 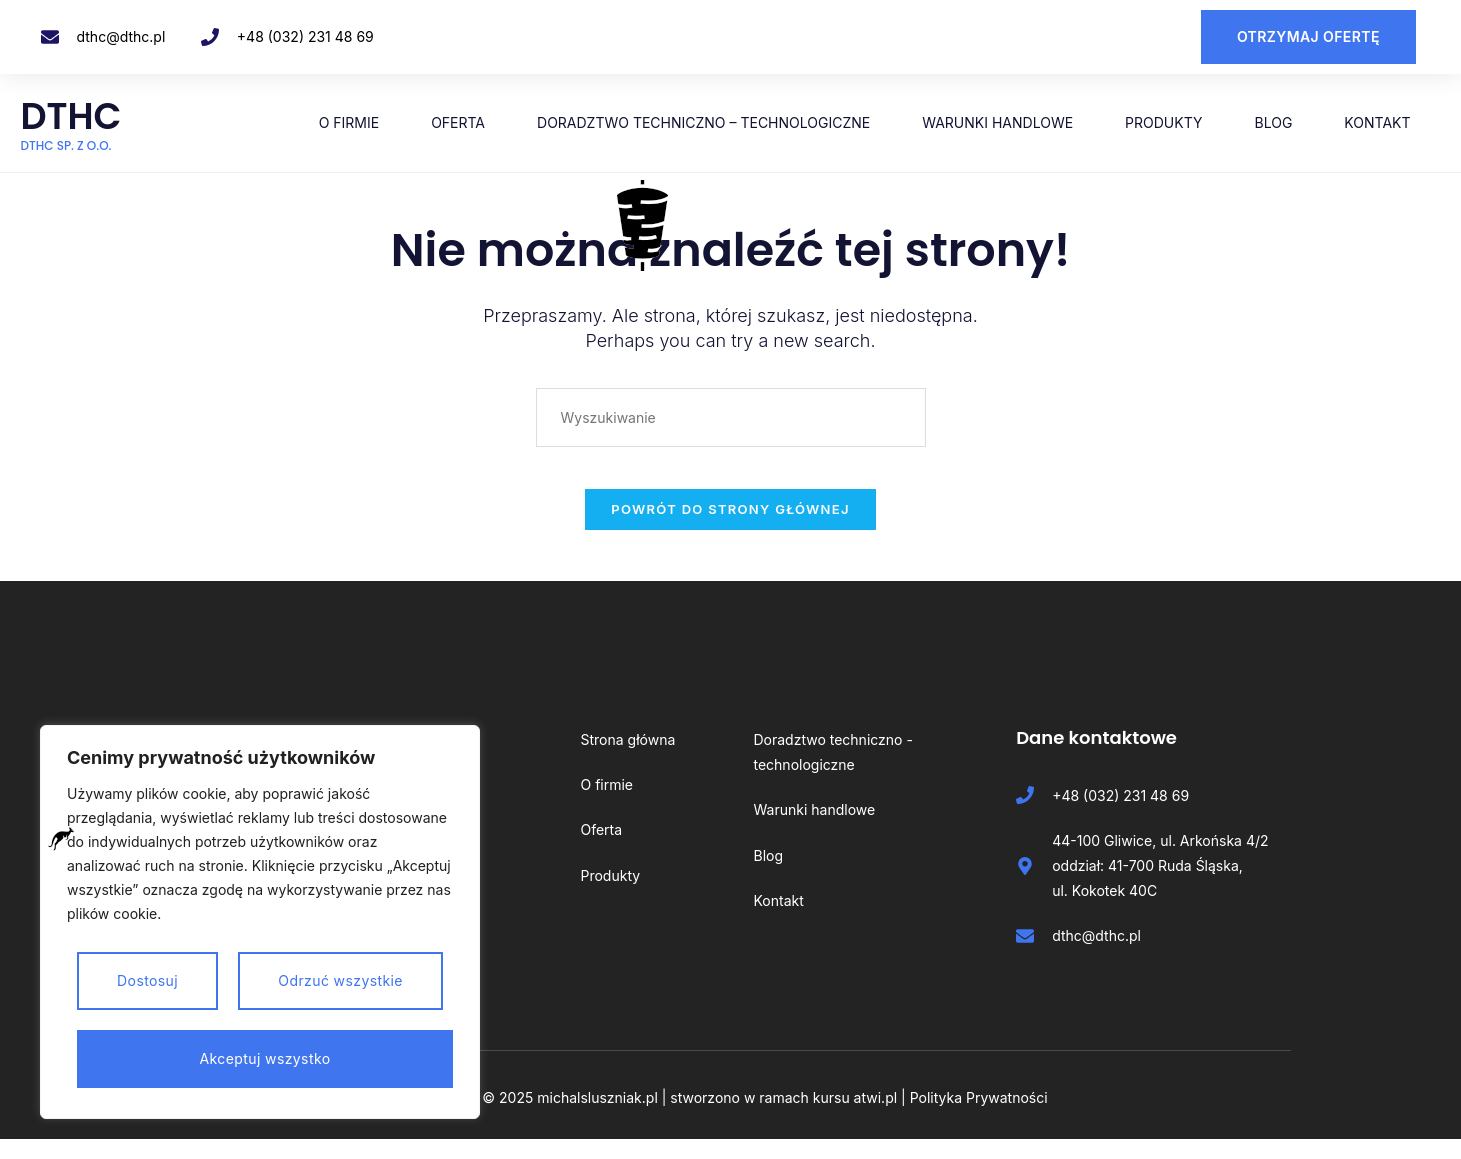 I want to click on browse kebab or street food options, so click(x=642, y=225).